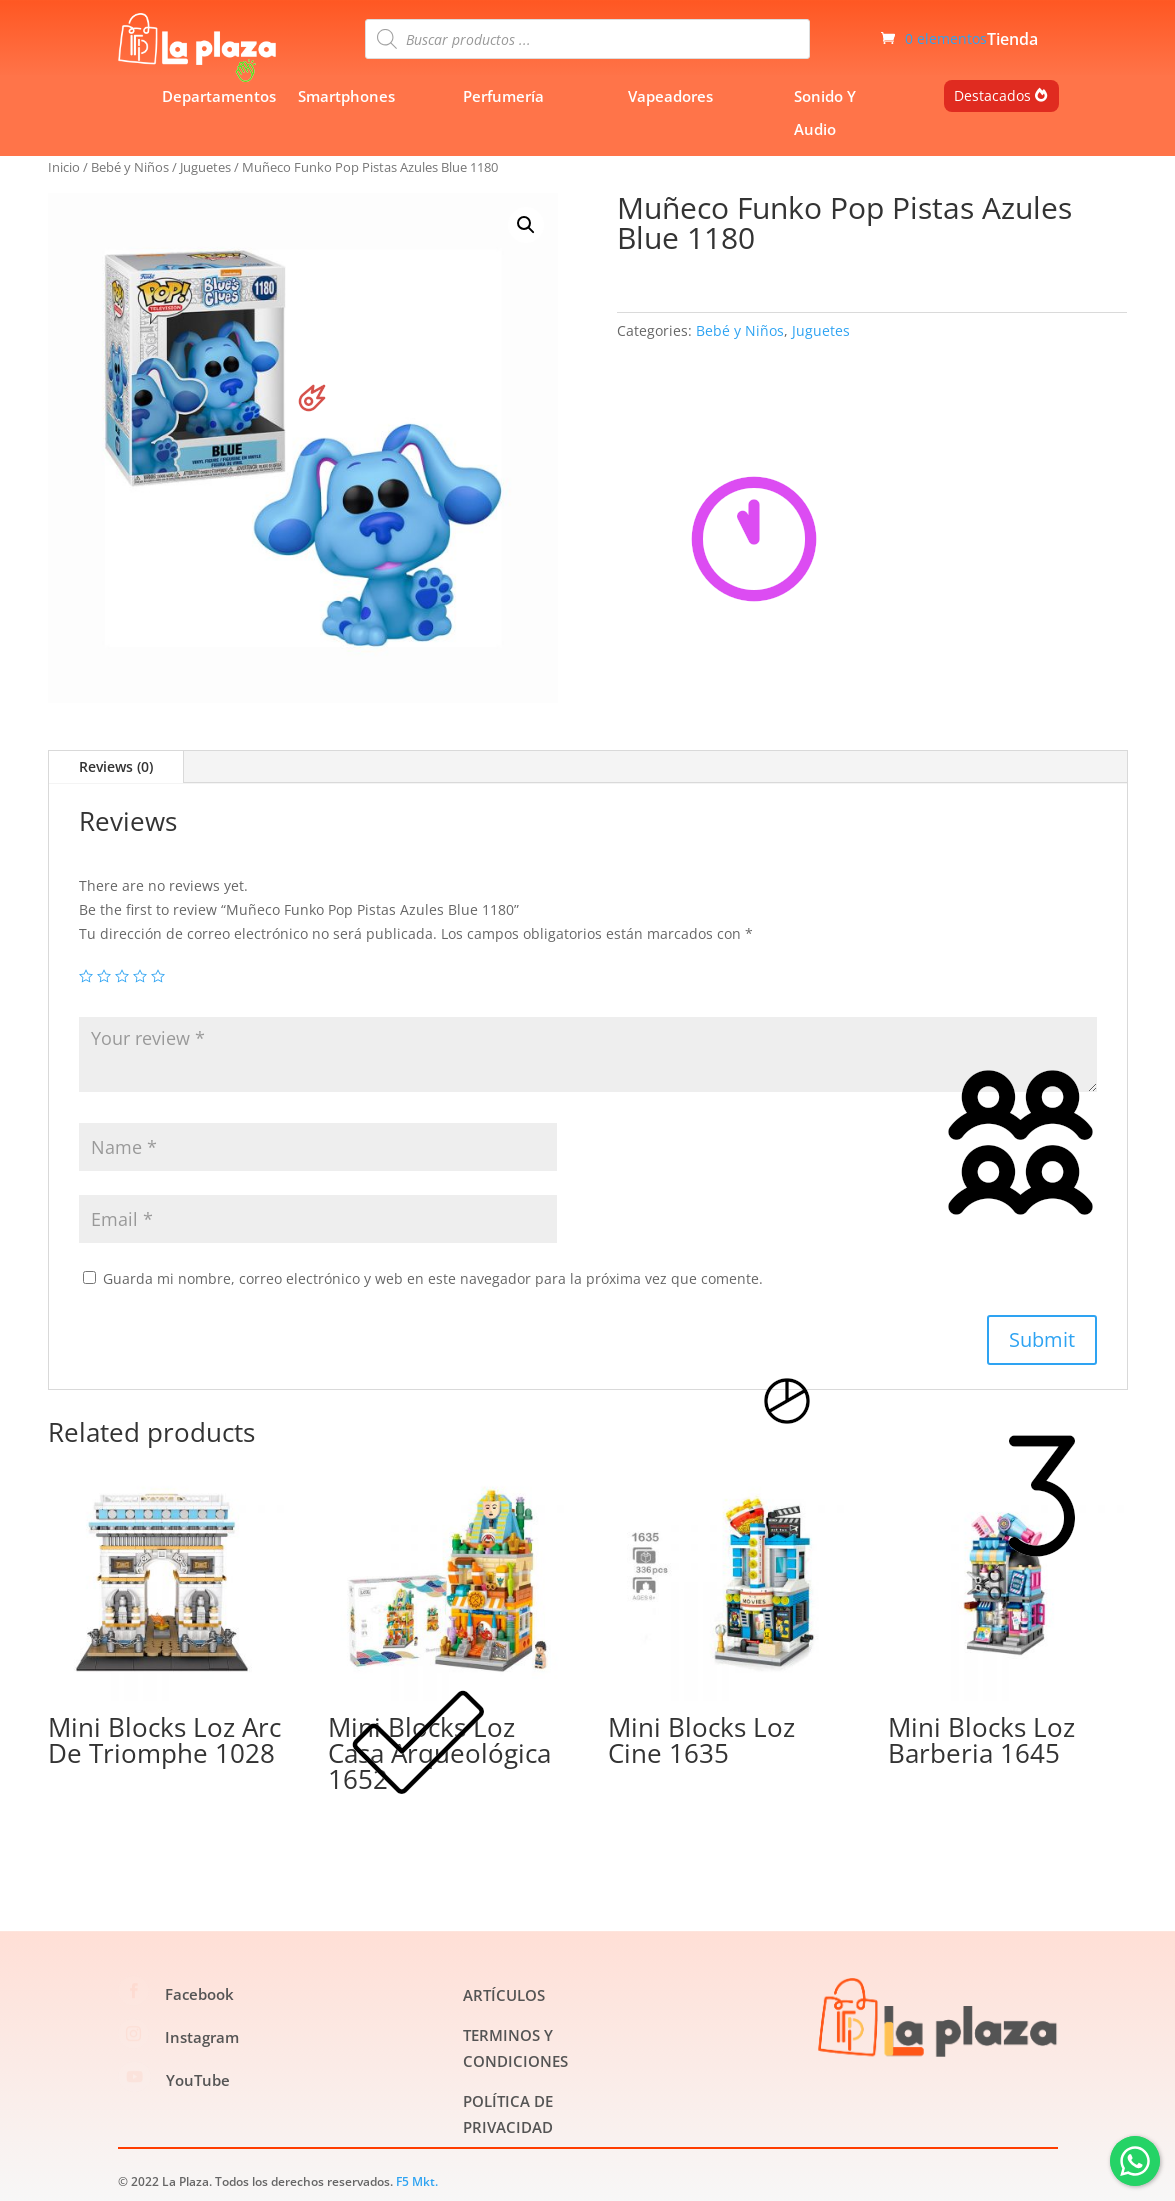 This screenshot has width=1175, height=2201. Describe the element at coordinates (245, 70) in the screenshot. I see `applaud or show appreciation` at that location.